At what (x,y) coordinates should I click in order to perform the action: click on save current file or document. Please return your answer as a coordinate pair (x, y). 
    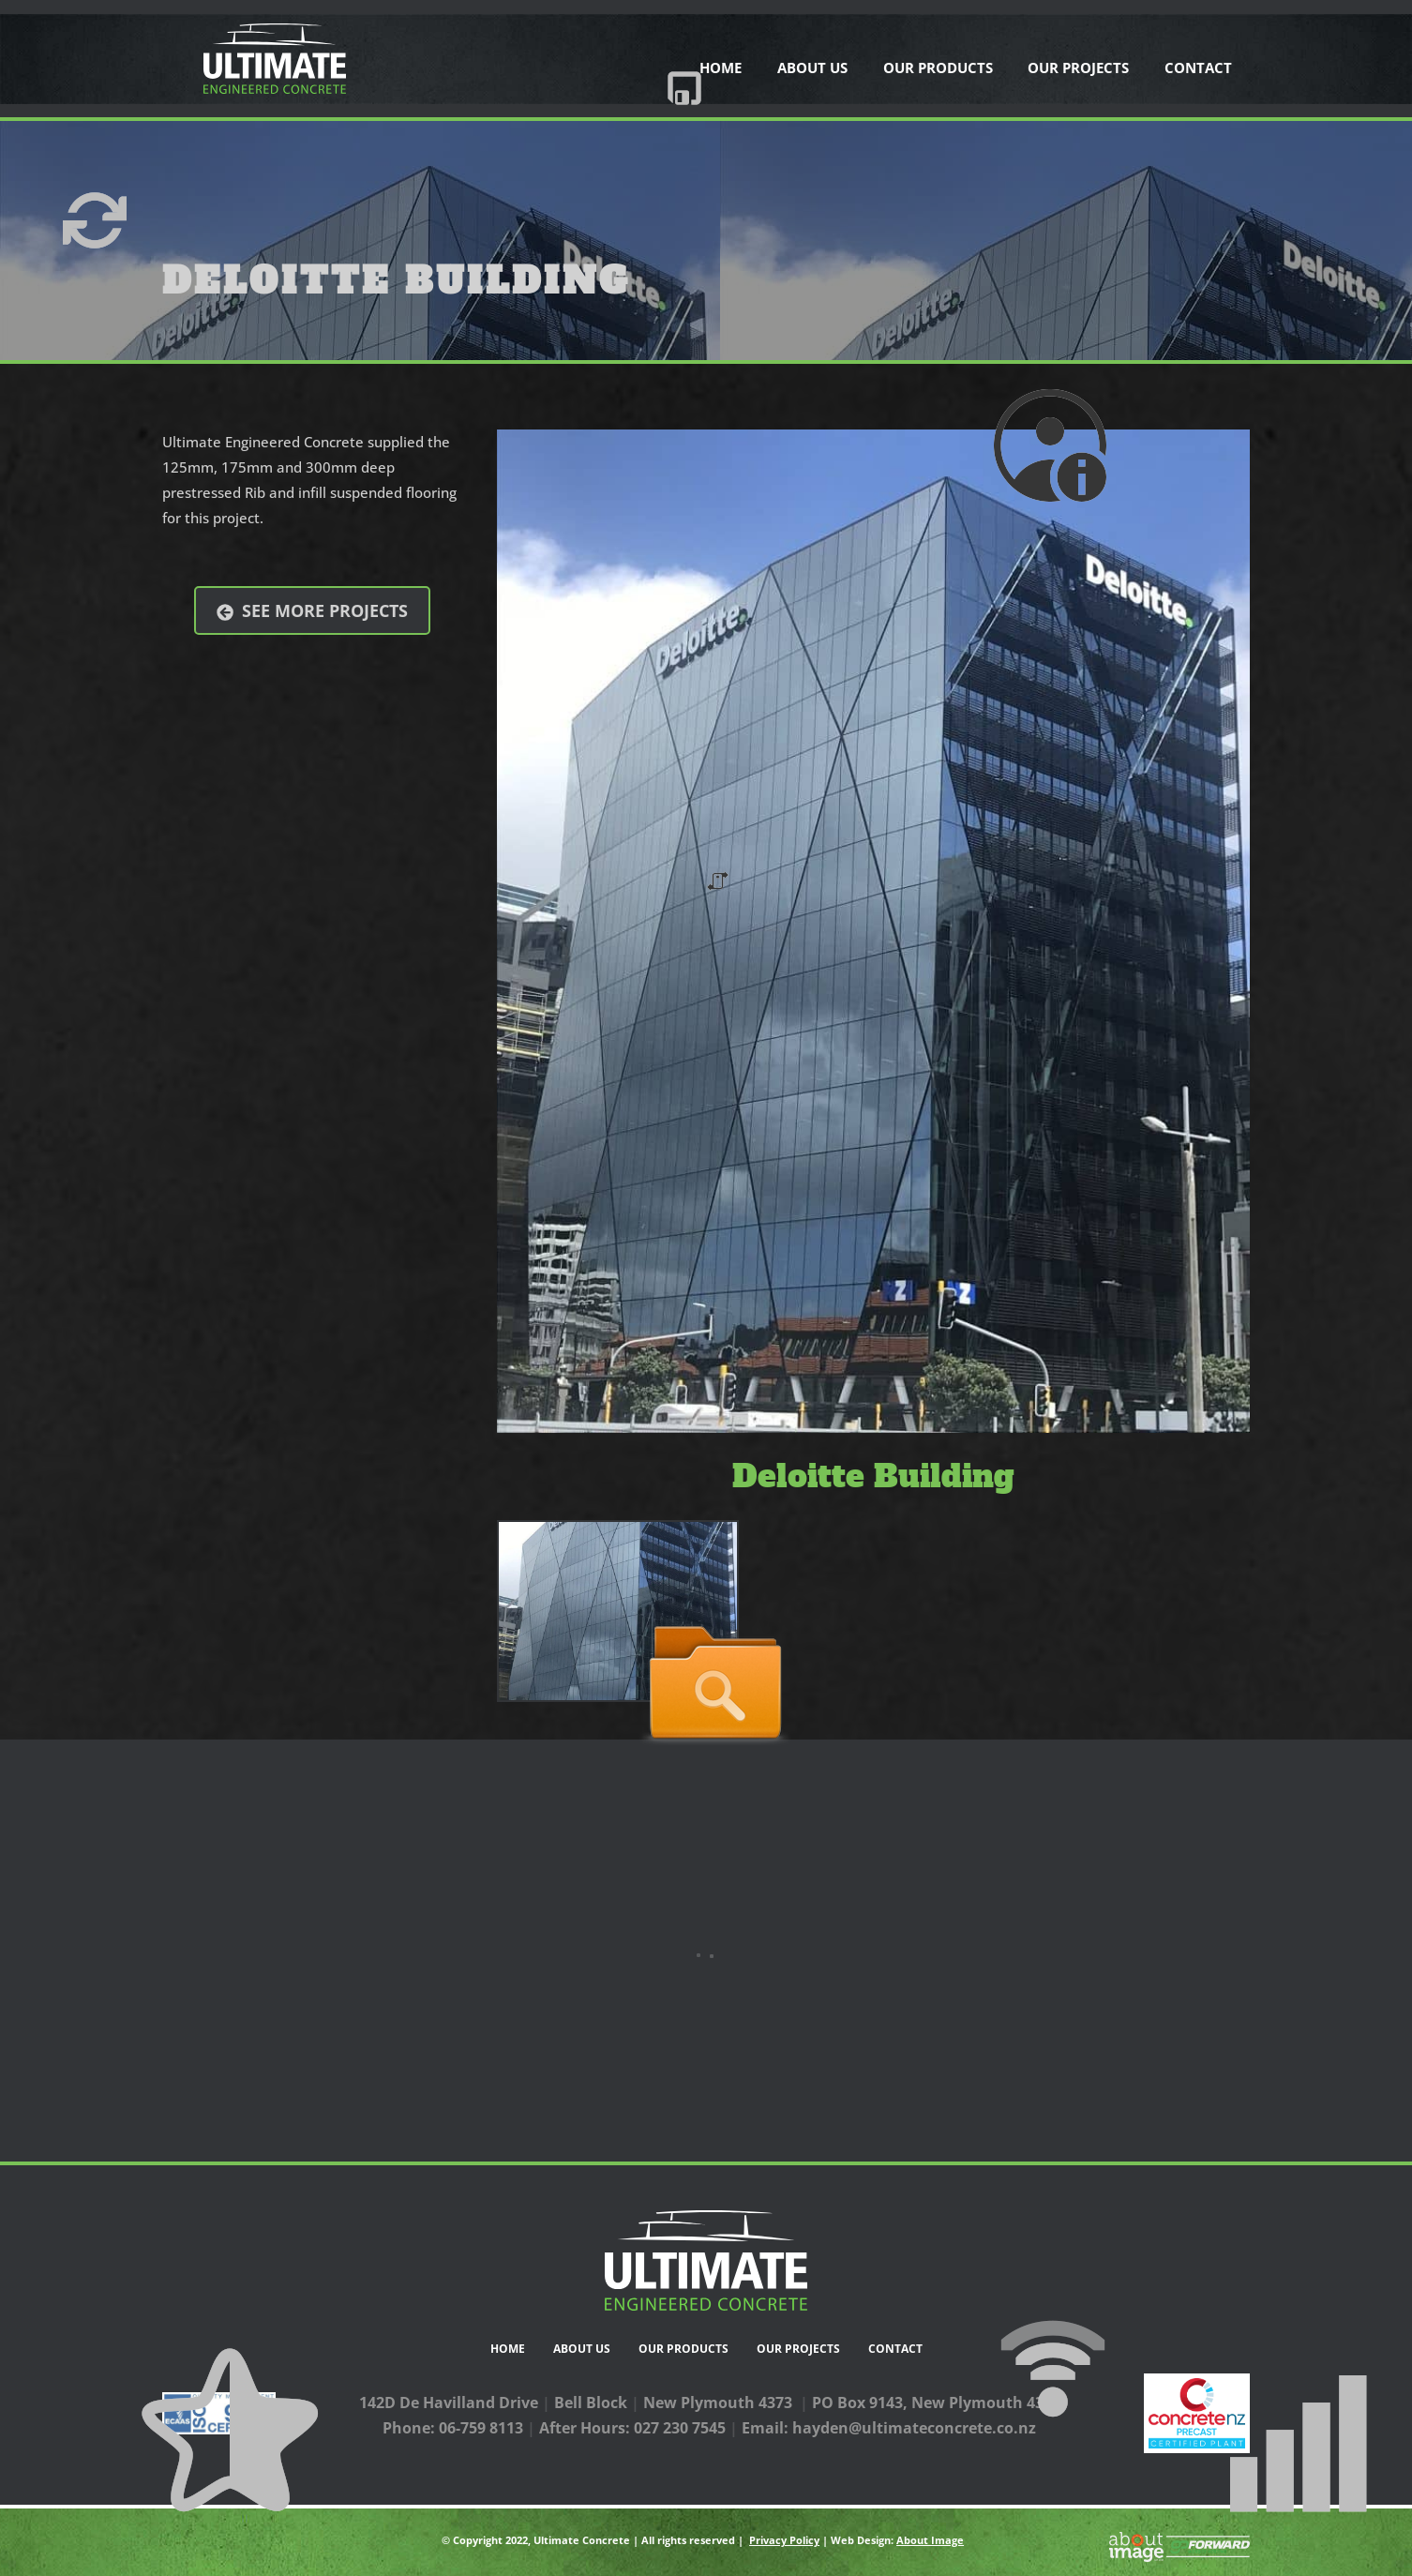
    Looking at the image, I should click on (684, 88).